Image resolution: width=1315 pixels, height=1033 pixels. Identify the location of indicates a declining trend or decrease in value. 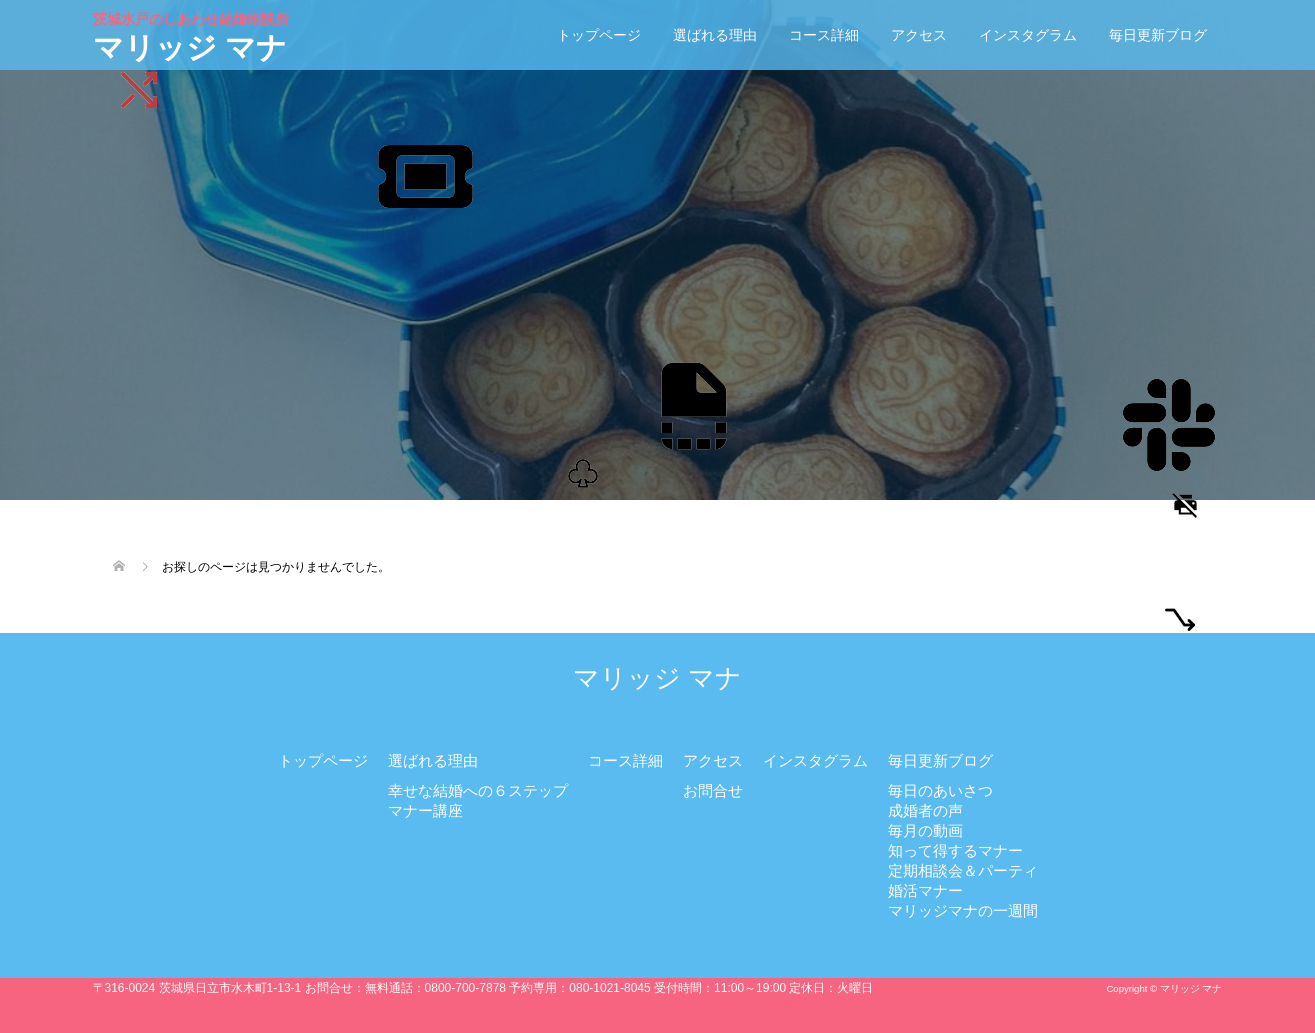
(1180, 619).